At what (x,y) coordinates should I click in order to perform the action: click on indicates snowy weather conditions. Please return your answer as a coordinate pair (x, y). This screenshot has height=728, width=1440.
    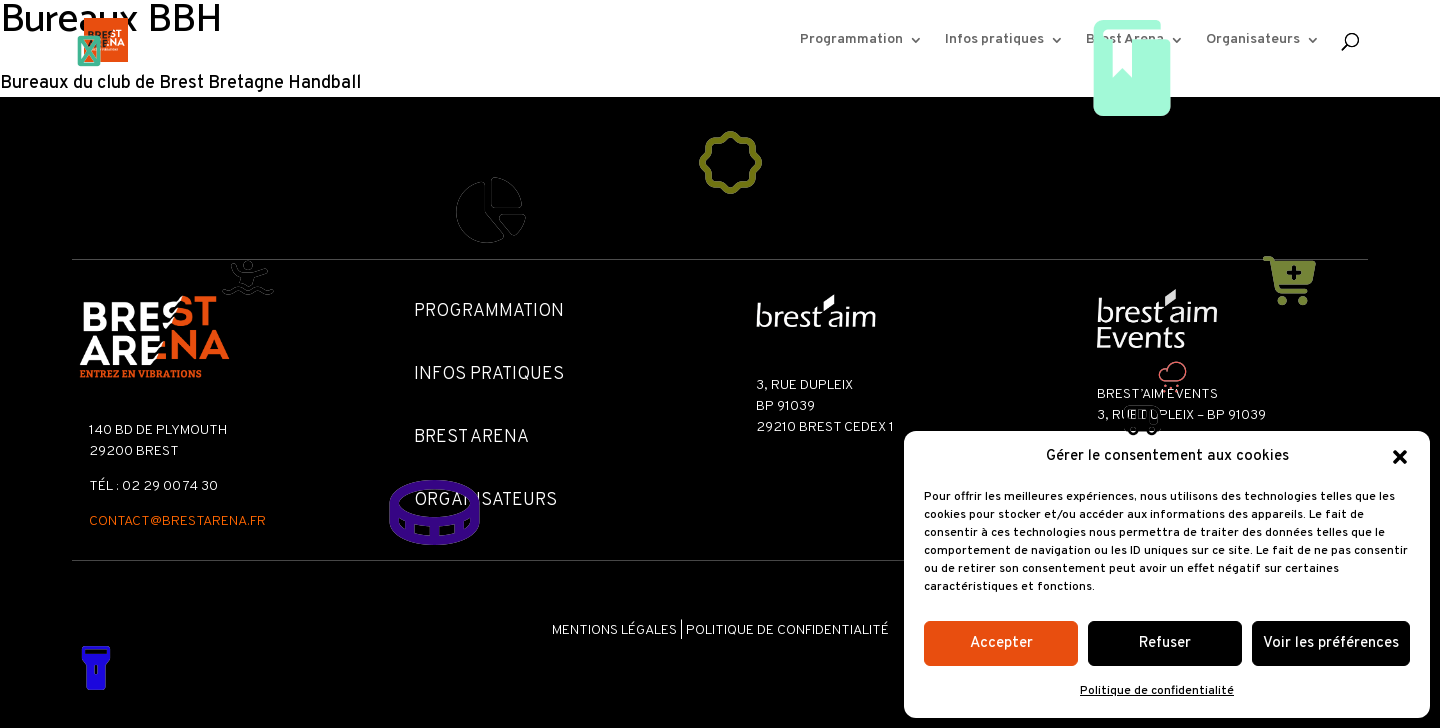
    Looking at the image, I should click on (1172, 376).